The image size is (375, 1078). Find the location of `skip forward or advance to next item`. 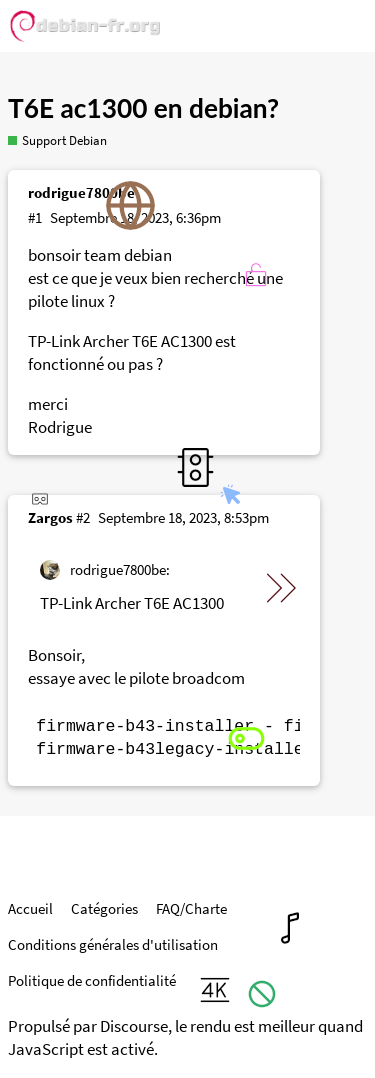

skip forward or advance to next item is located at coordinates (280, 588).